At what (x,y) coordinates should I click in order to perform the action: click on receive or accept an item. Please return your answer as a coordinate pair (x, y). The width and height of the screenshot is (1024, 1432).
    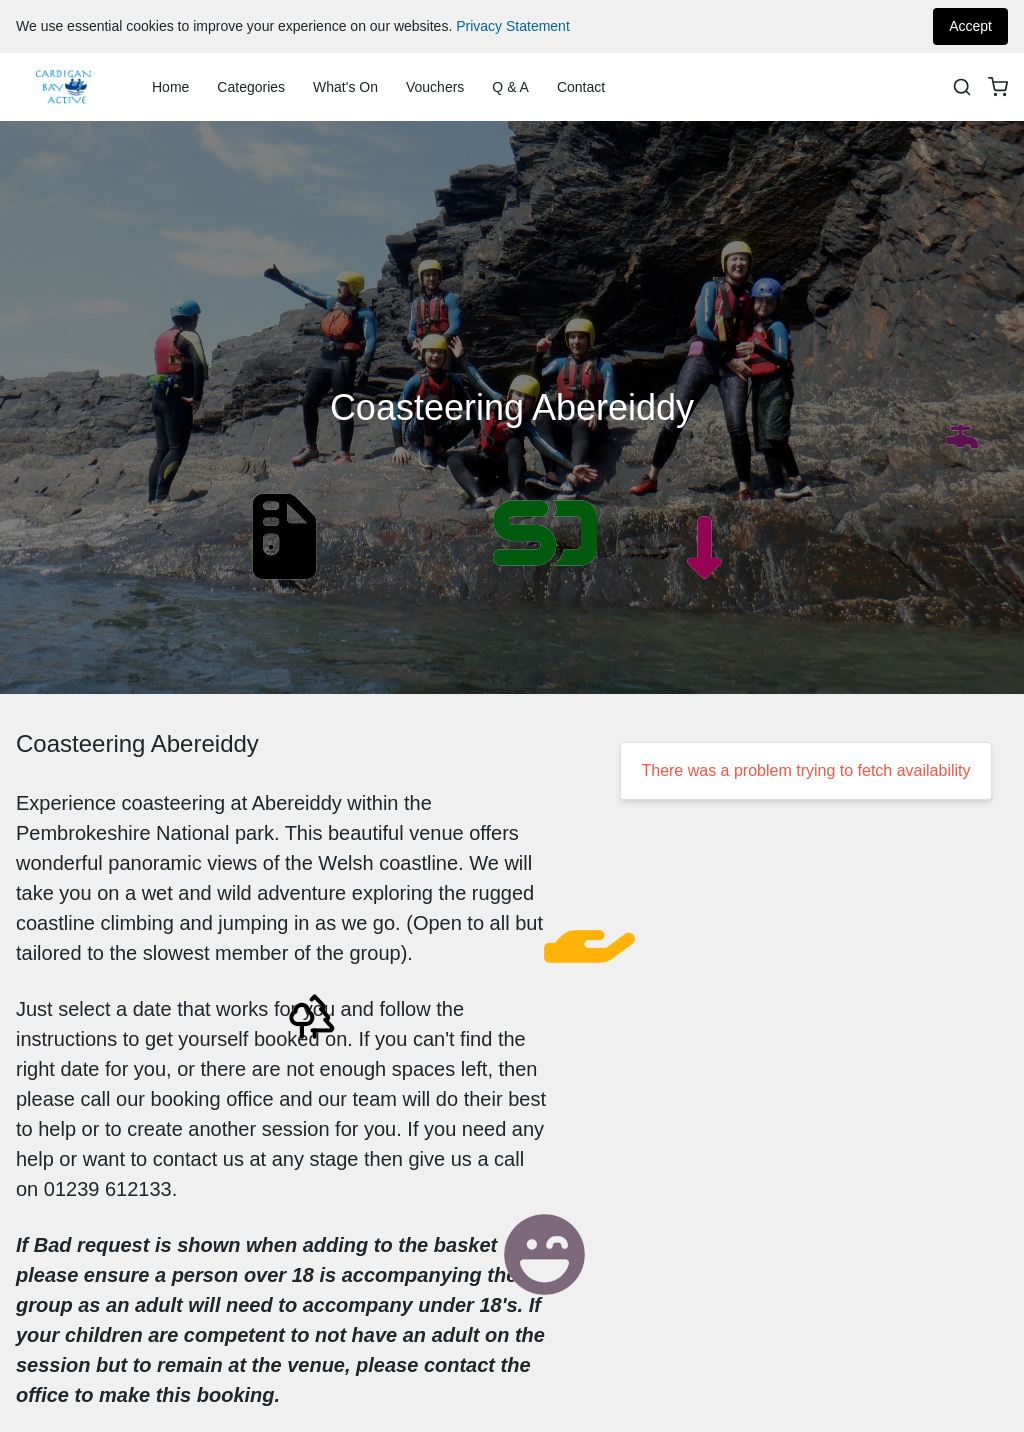
    Looking at the image, I should click on (589, 922).